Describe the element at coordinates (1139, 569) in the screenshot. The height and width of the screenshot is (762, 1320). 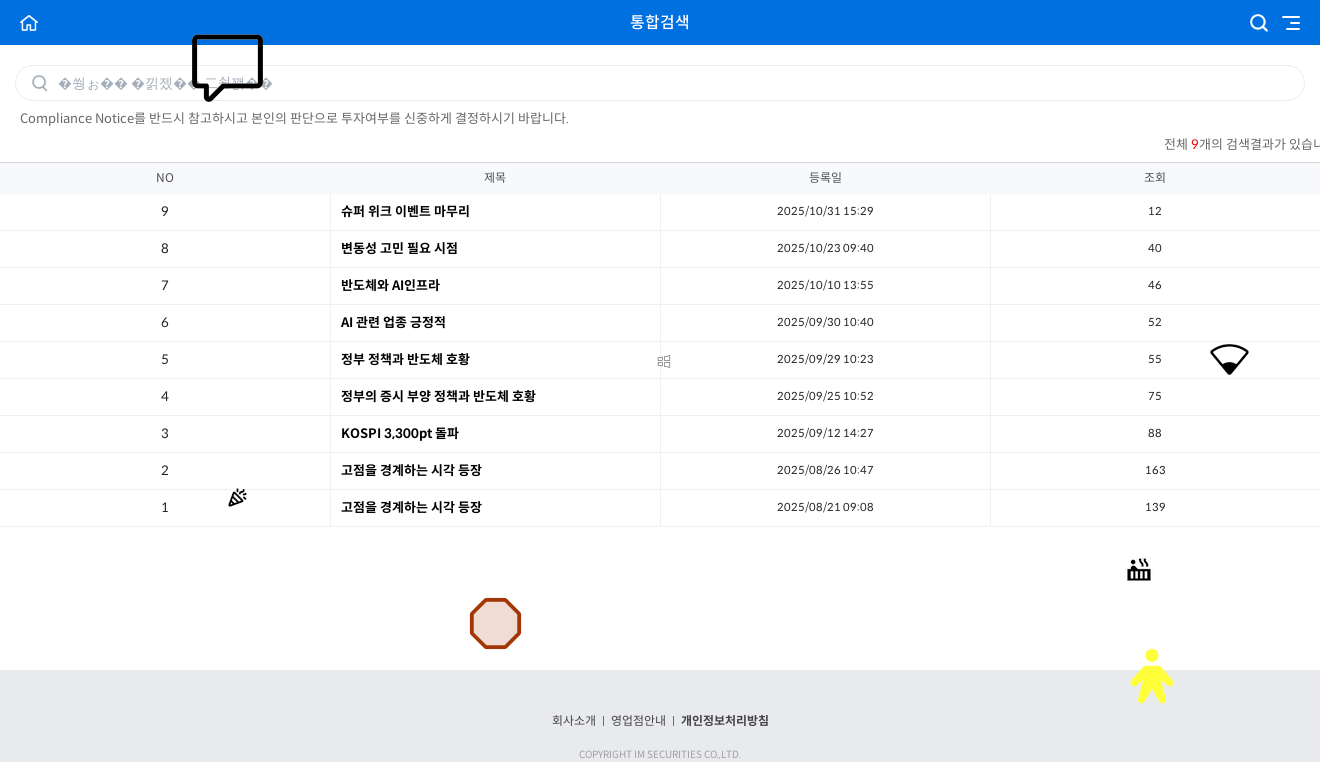
I see `indicates hot tub or spa amenity available` at that location.